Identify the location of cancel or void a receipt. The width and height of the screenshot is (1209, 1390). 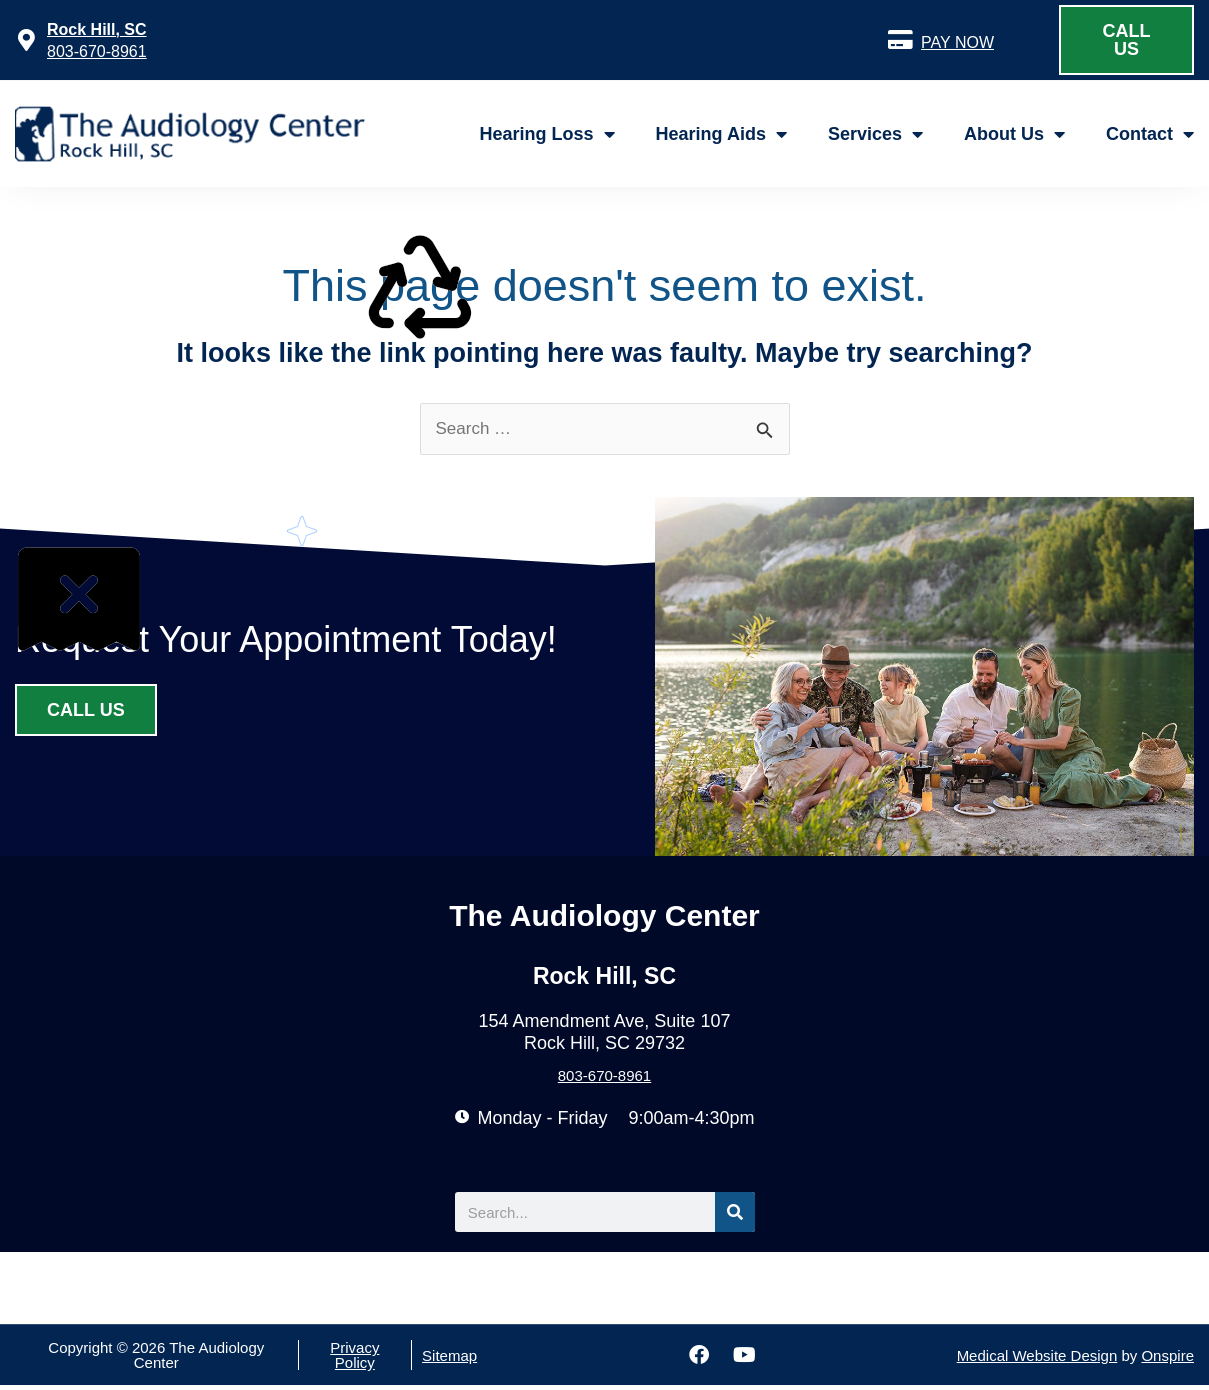
(79, 599).